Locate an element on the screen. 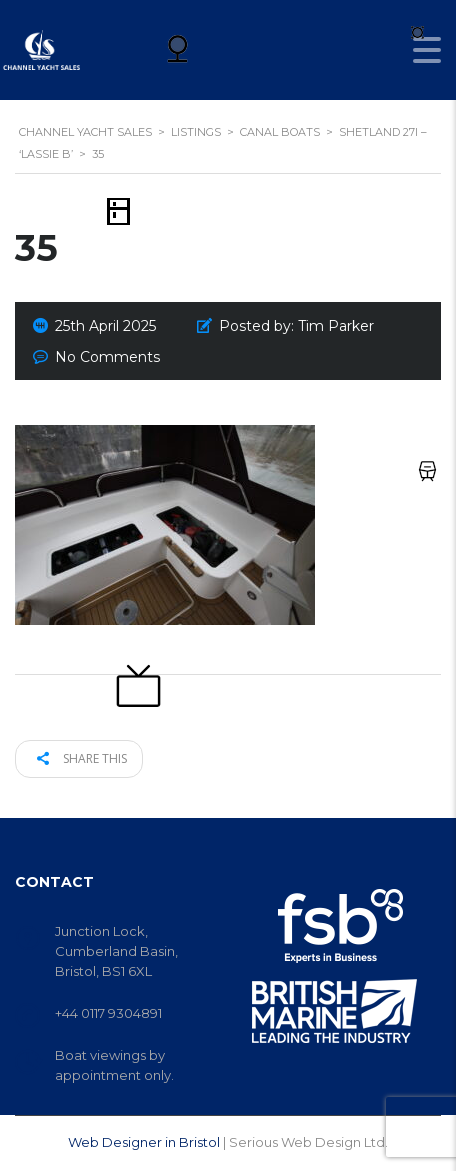 The height and width of the screenshot is (1171, 456). view regional train schedules is located at coordinates (427, 470).